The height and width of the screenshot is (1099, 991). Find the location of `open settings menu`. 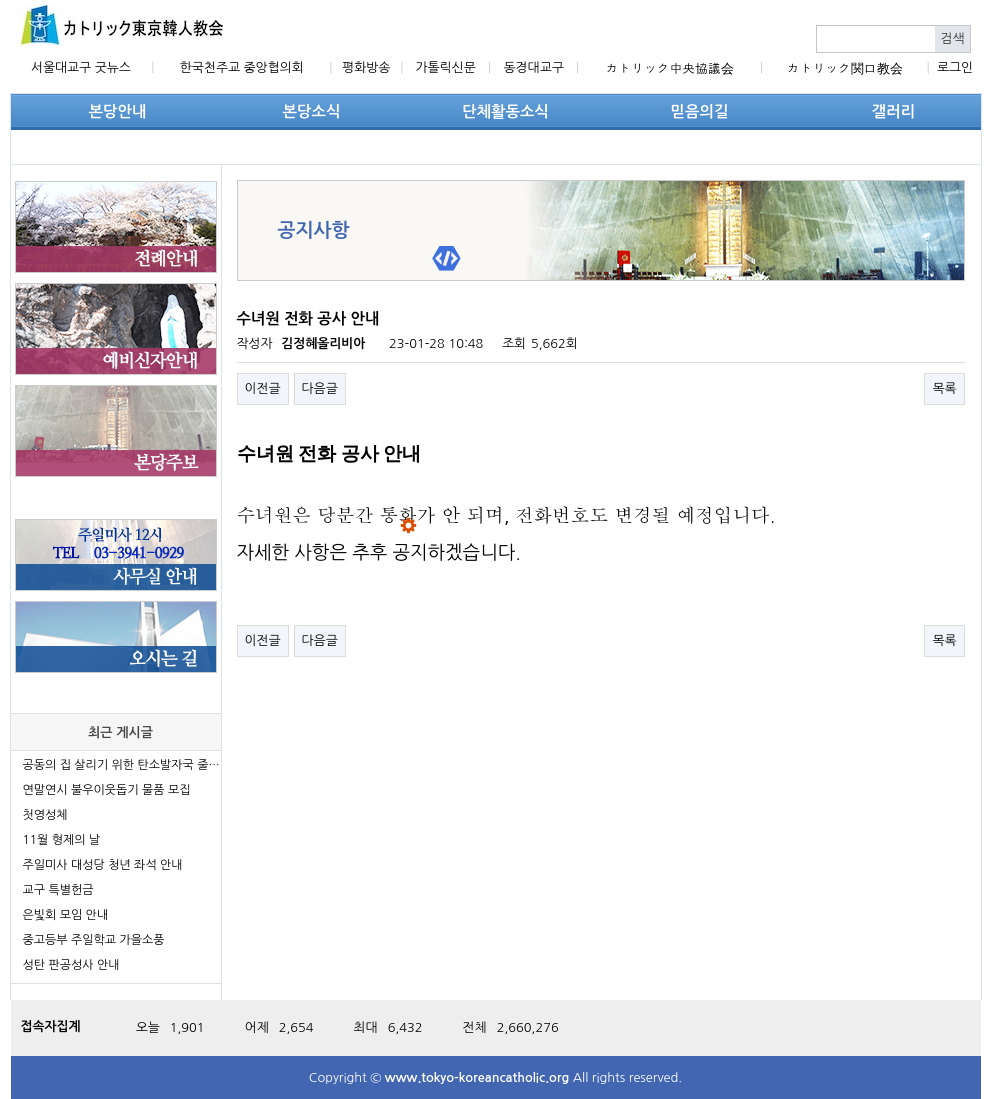

open settings menu is located at coordinates (408, 525).